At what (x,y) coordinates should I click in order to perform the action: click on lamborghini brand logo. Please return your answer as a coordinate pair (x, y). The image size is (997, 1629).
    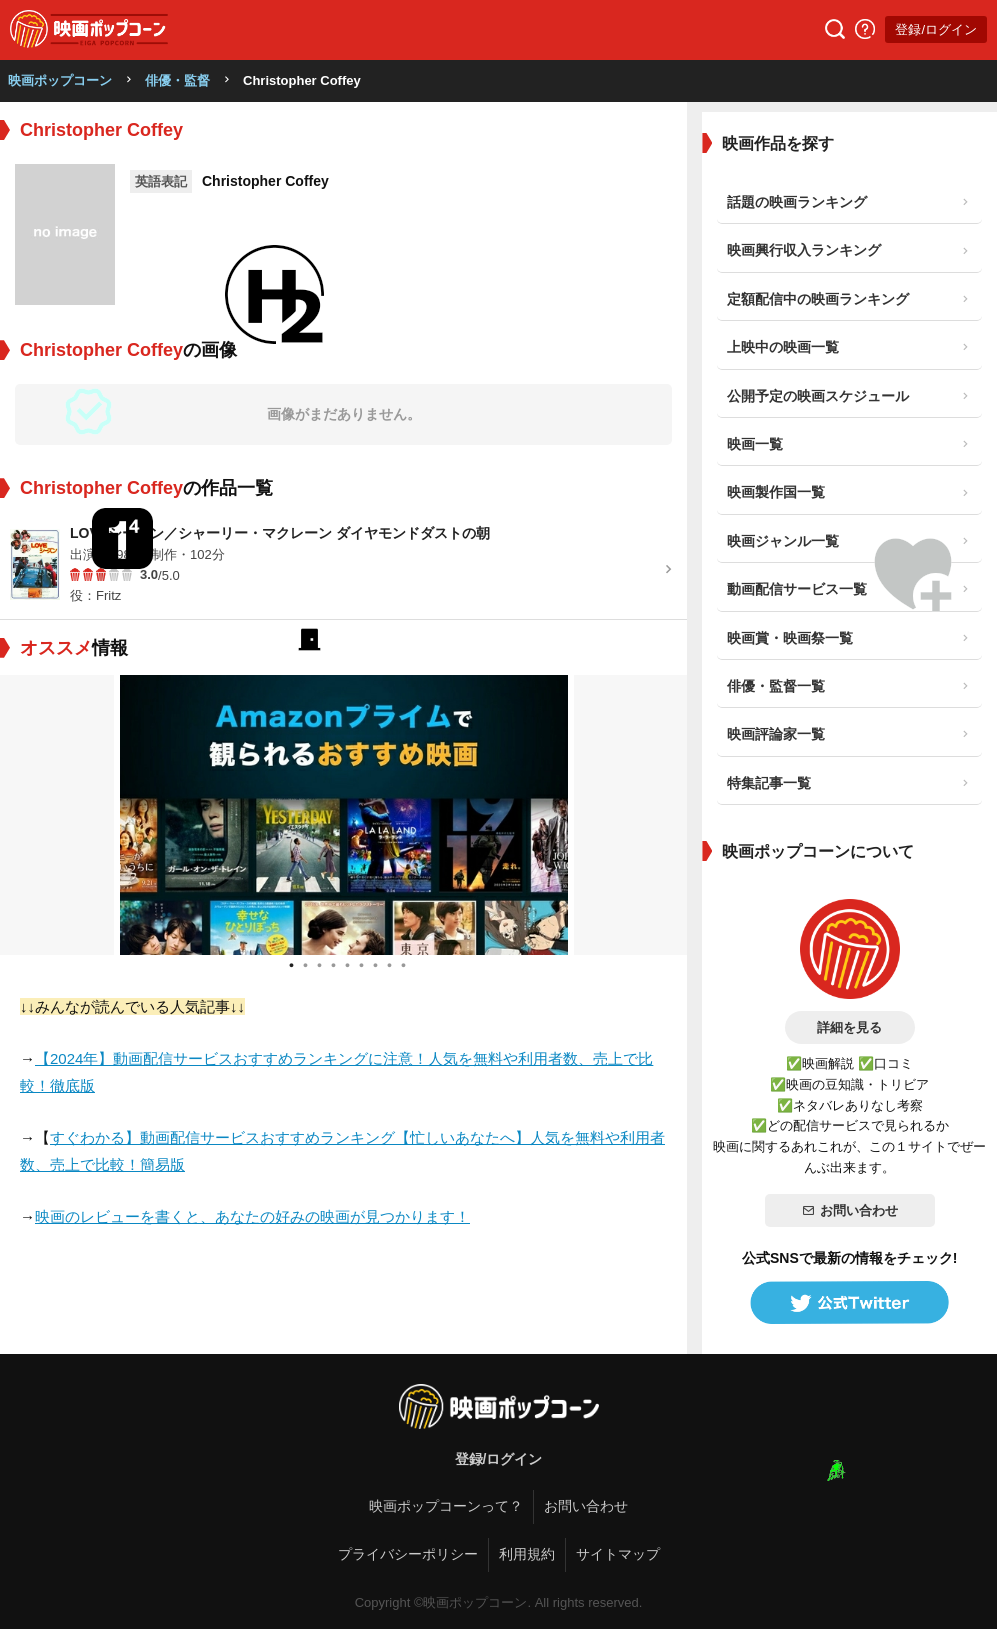
    Looking at the image, I should click on (836, 1470).